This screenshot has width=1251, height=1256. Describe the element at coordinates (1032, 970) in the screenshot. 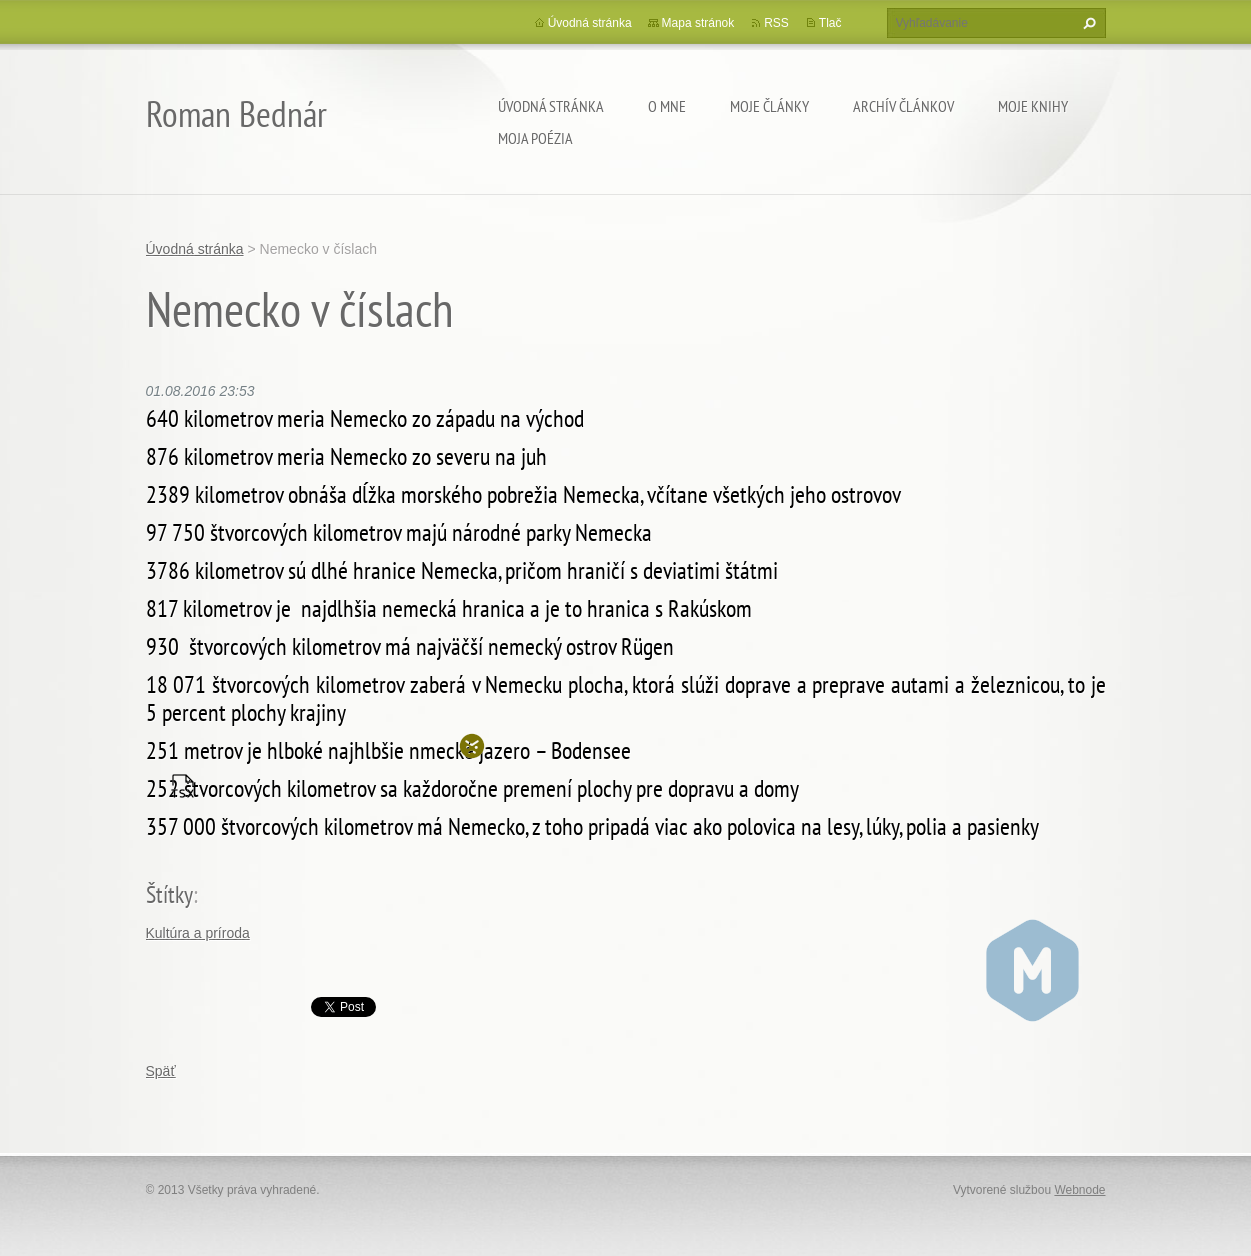

I see `indicates a metro or transit-related feature` at that location.